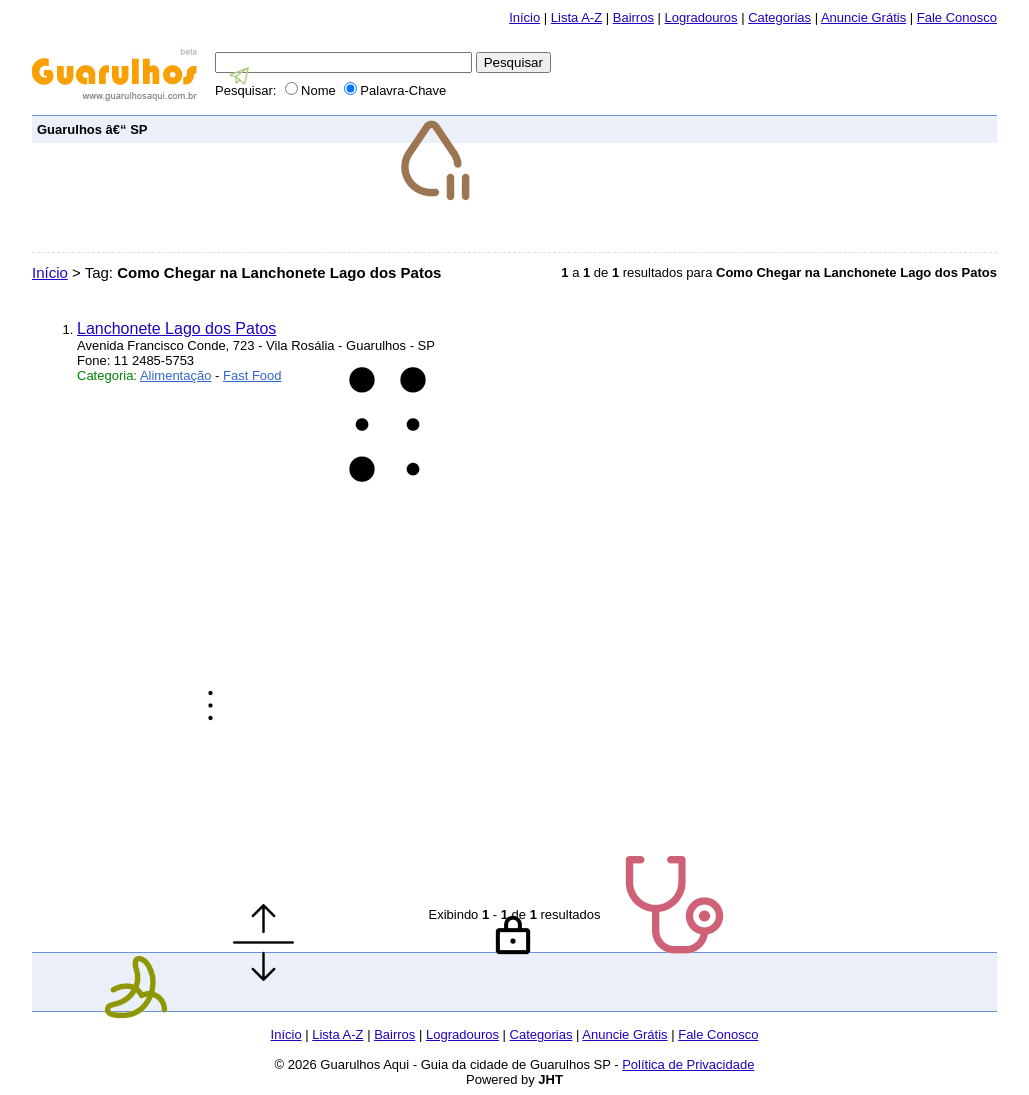 This screenshot has height=1095, width=1029. What do you see at coordinates (667, 901) in the screenshot?
I see `access health or medical features` at bounding box center [667, 901].